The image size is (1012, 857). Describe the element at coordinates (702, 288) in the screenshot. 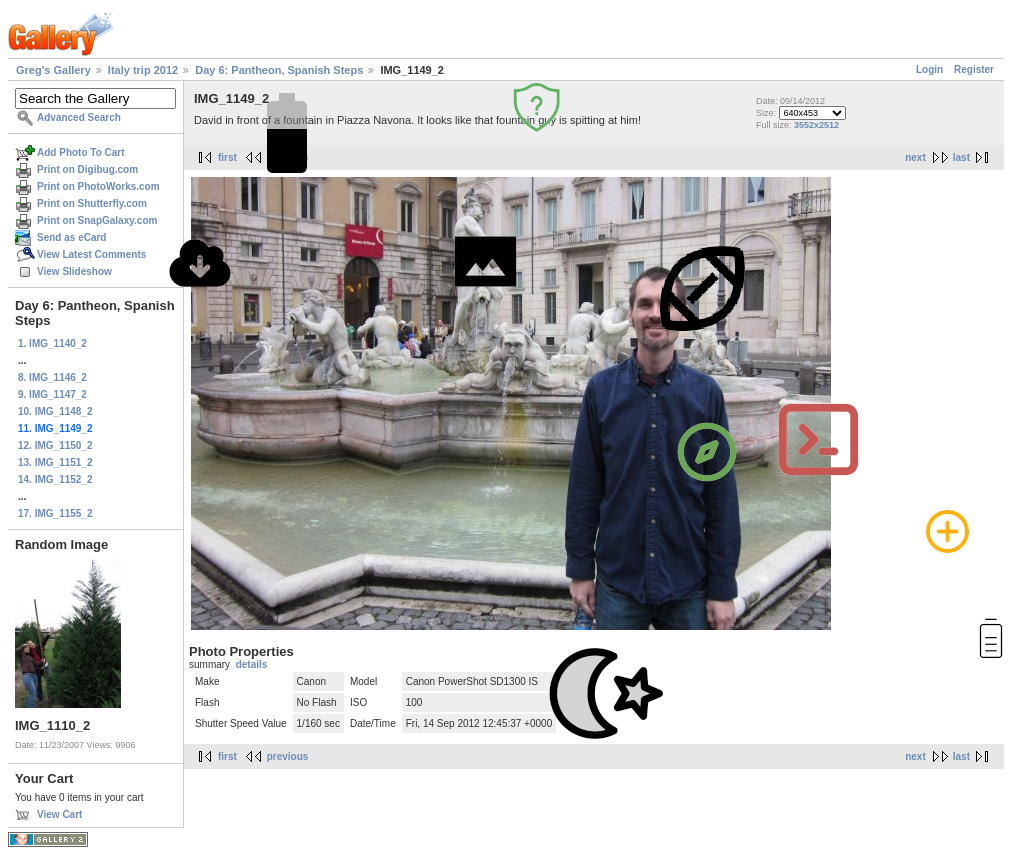

I see `view sports scores and updates` at that location.